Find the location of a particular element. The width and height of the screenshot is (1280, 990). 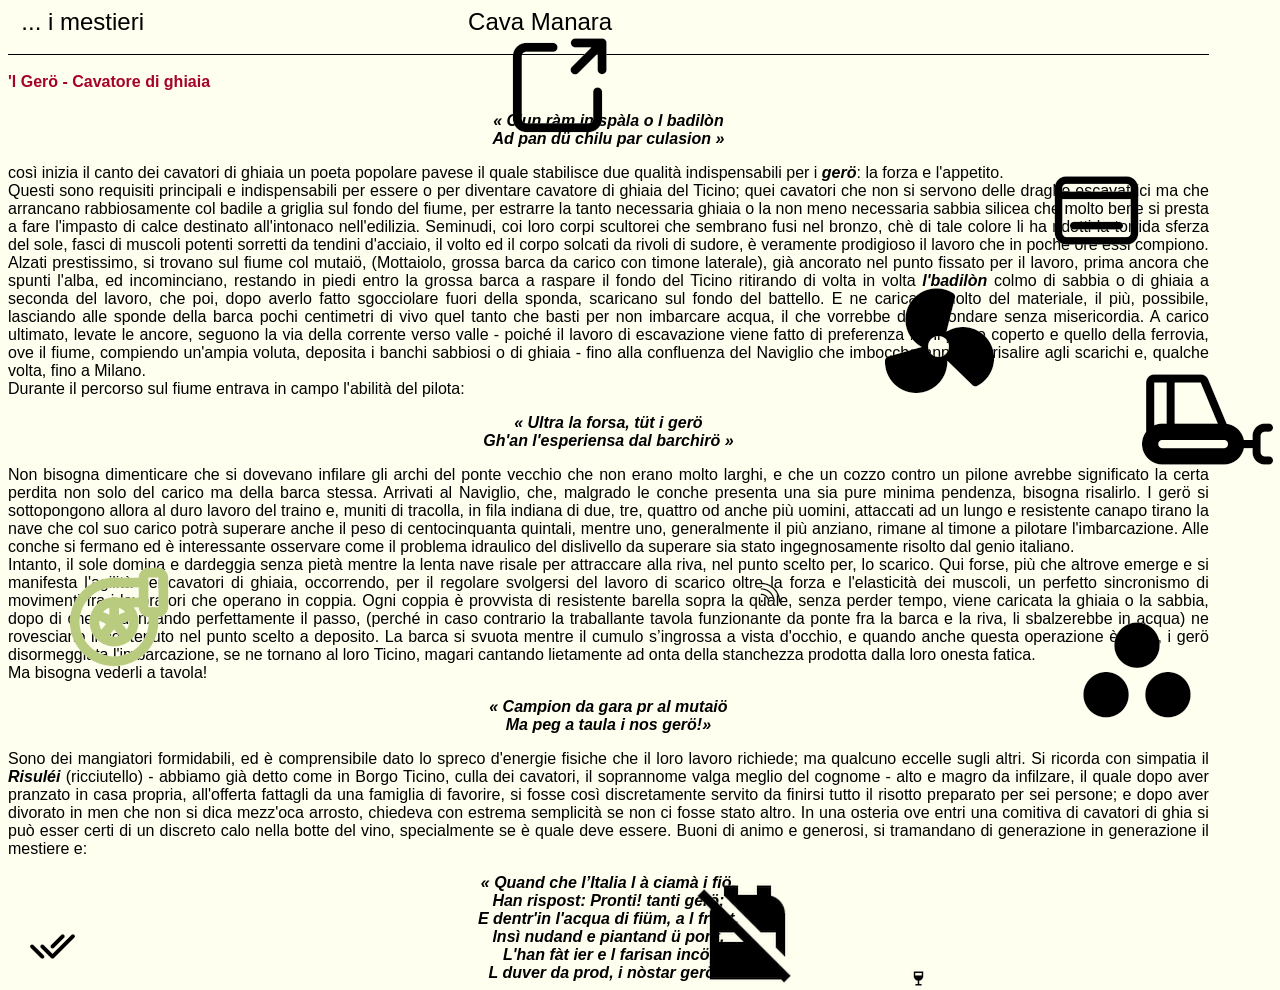

access the dock or taskbar is located at coordinates (1096, 210).